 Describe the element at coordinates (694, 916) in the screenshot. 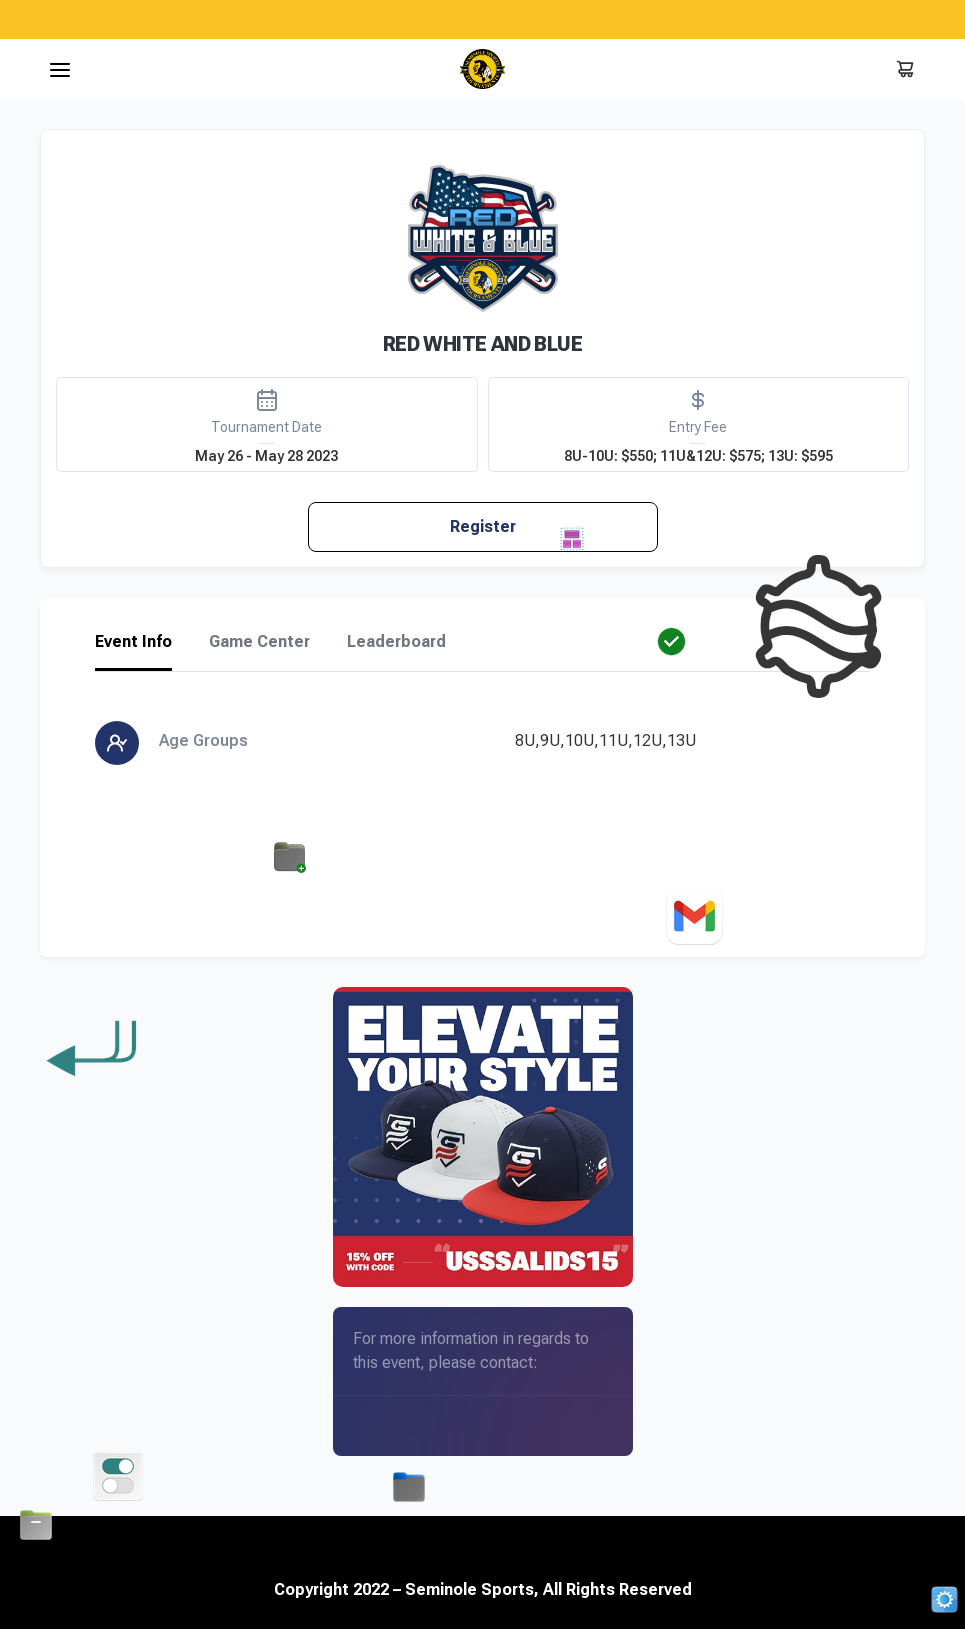

I see `open Gmail email app` at that location.